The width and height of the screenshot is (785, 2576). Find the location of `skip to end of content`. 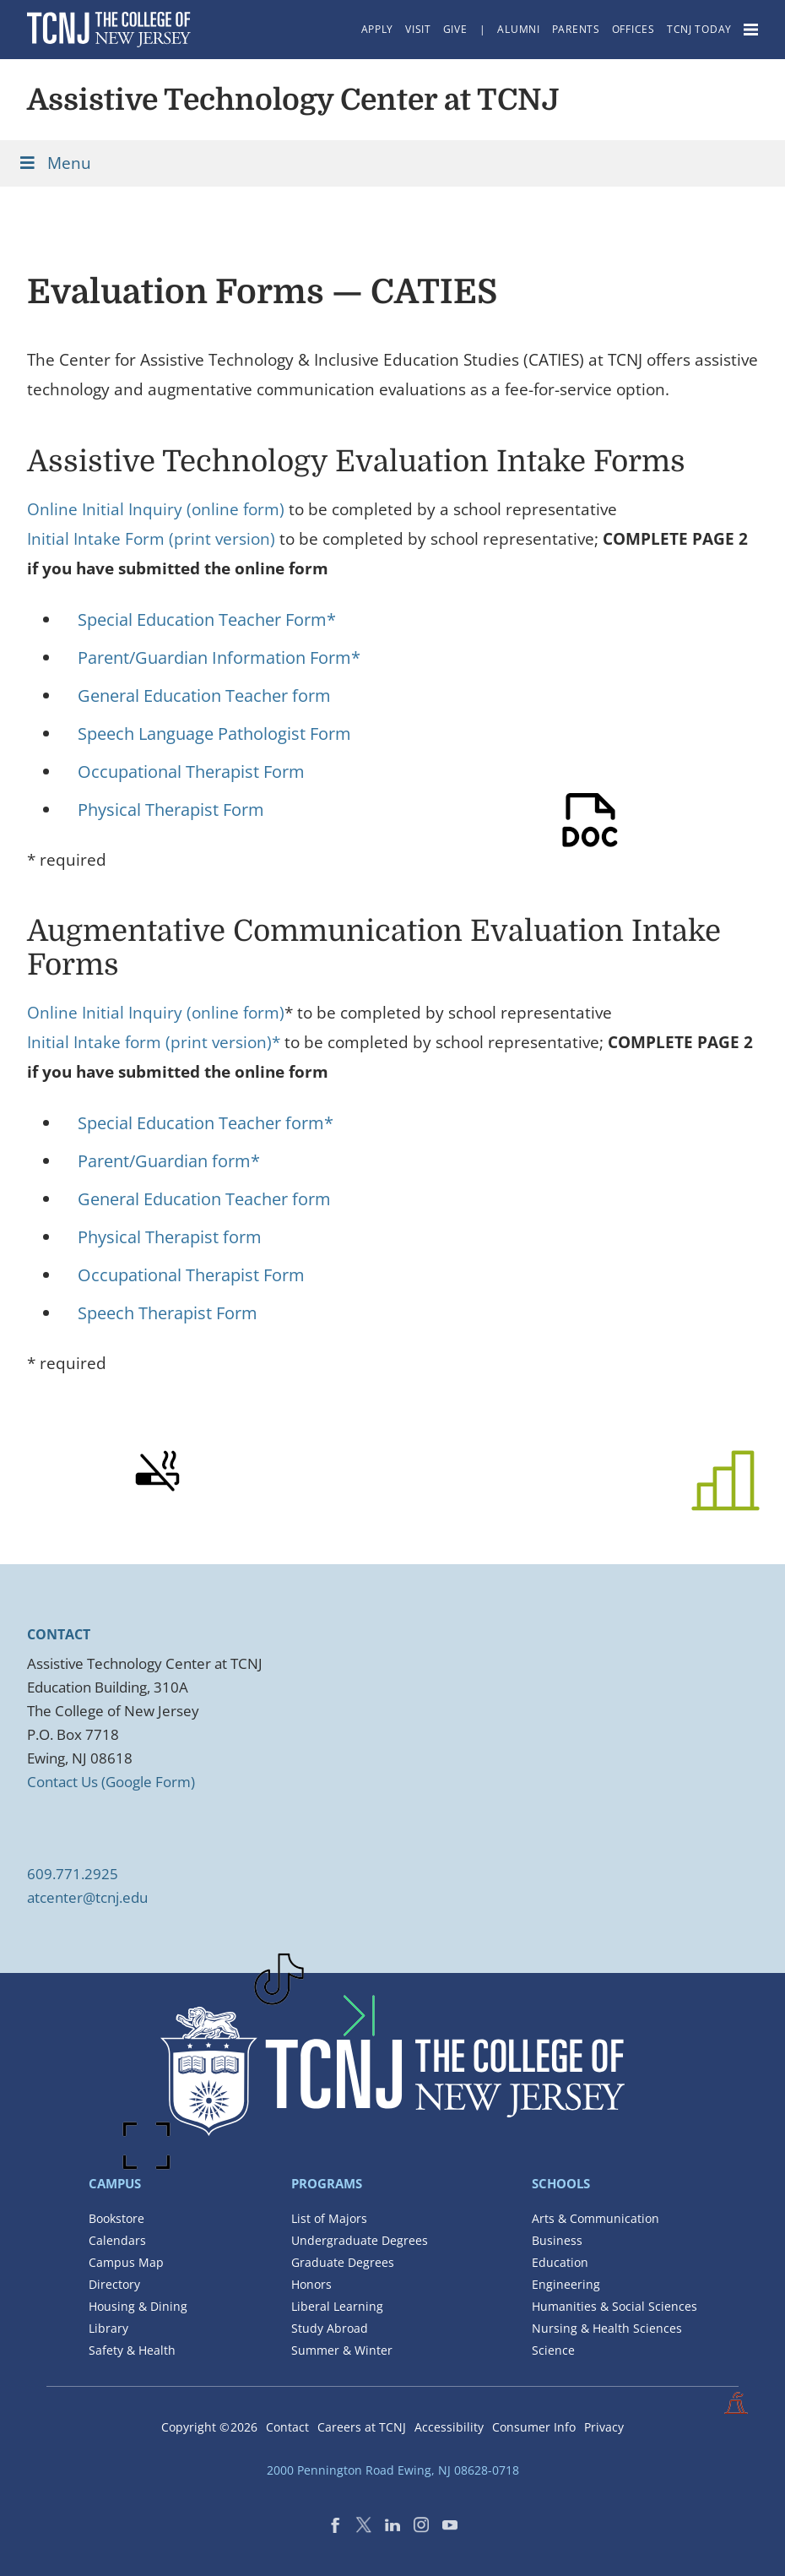

skip to end of content is located at coordinates (360, 2015).